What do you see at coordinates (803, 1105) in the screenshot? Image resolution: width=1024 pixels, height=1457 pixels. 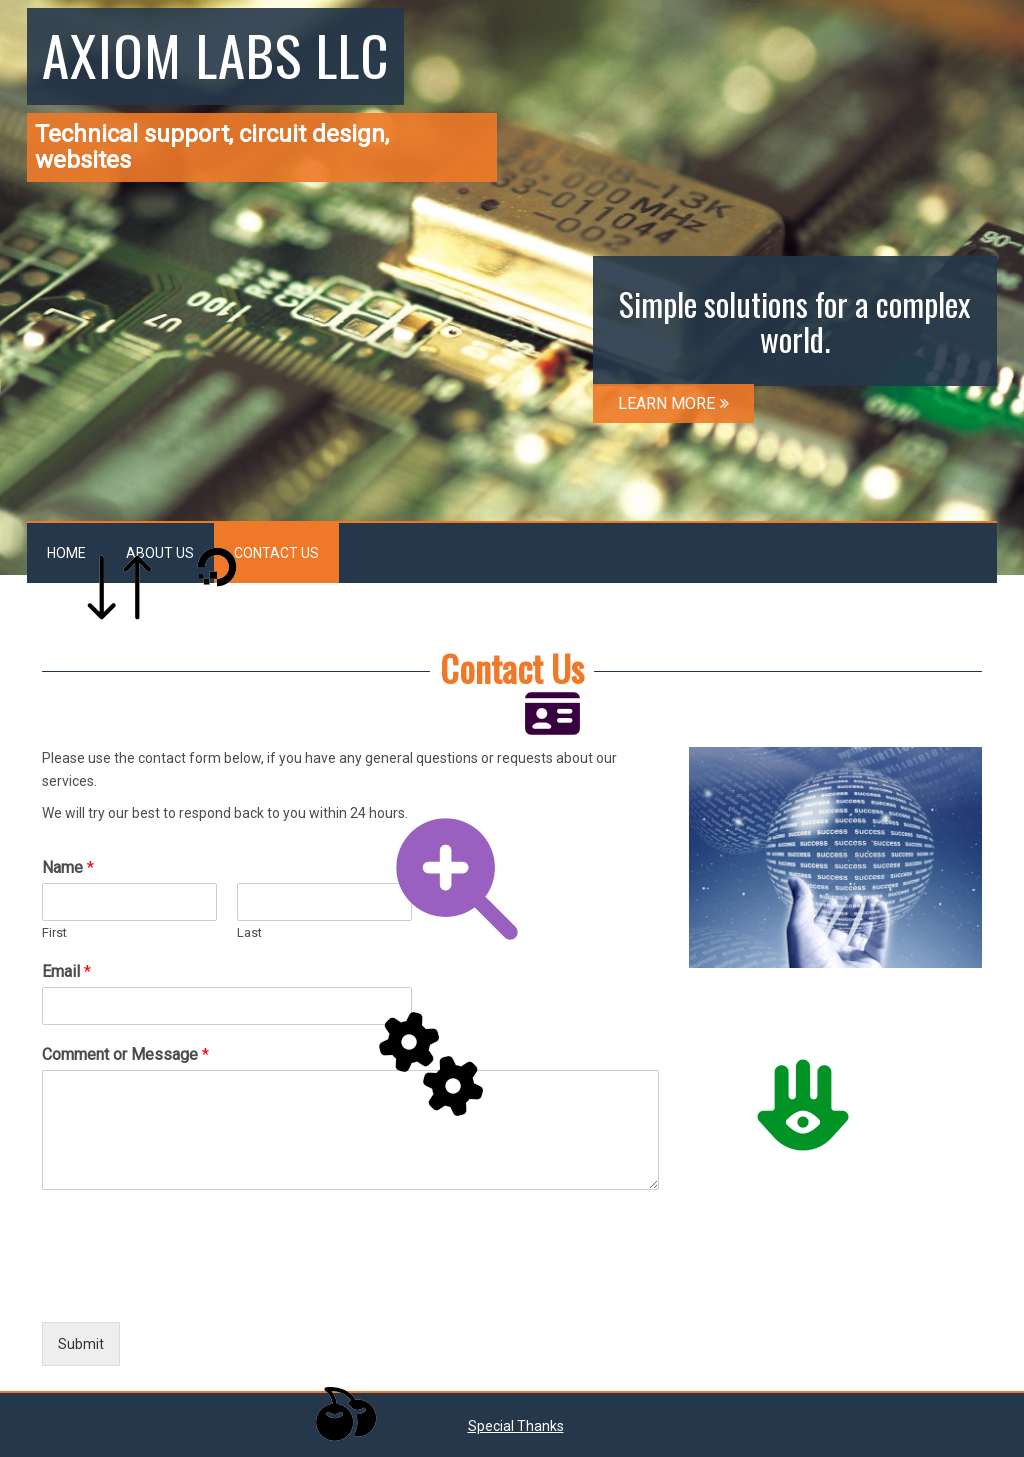 I see `hamsa hand symbol for protection or spirituality` at bounding box center [803, 1105].